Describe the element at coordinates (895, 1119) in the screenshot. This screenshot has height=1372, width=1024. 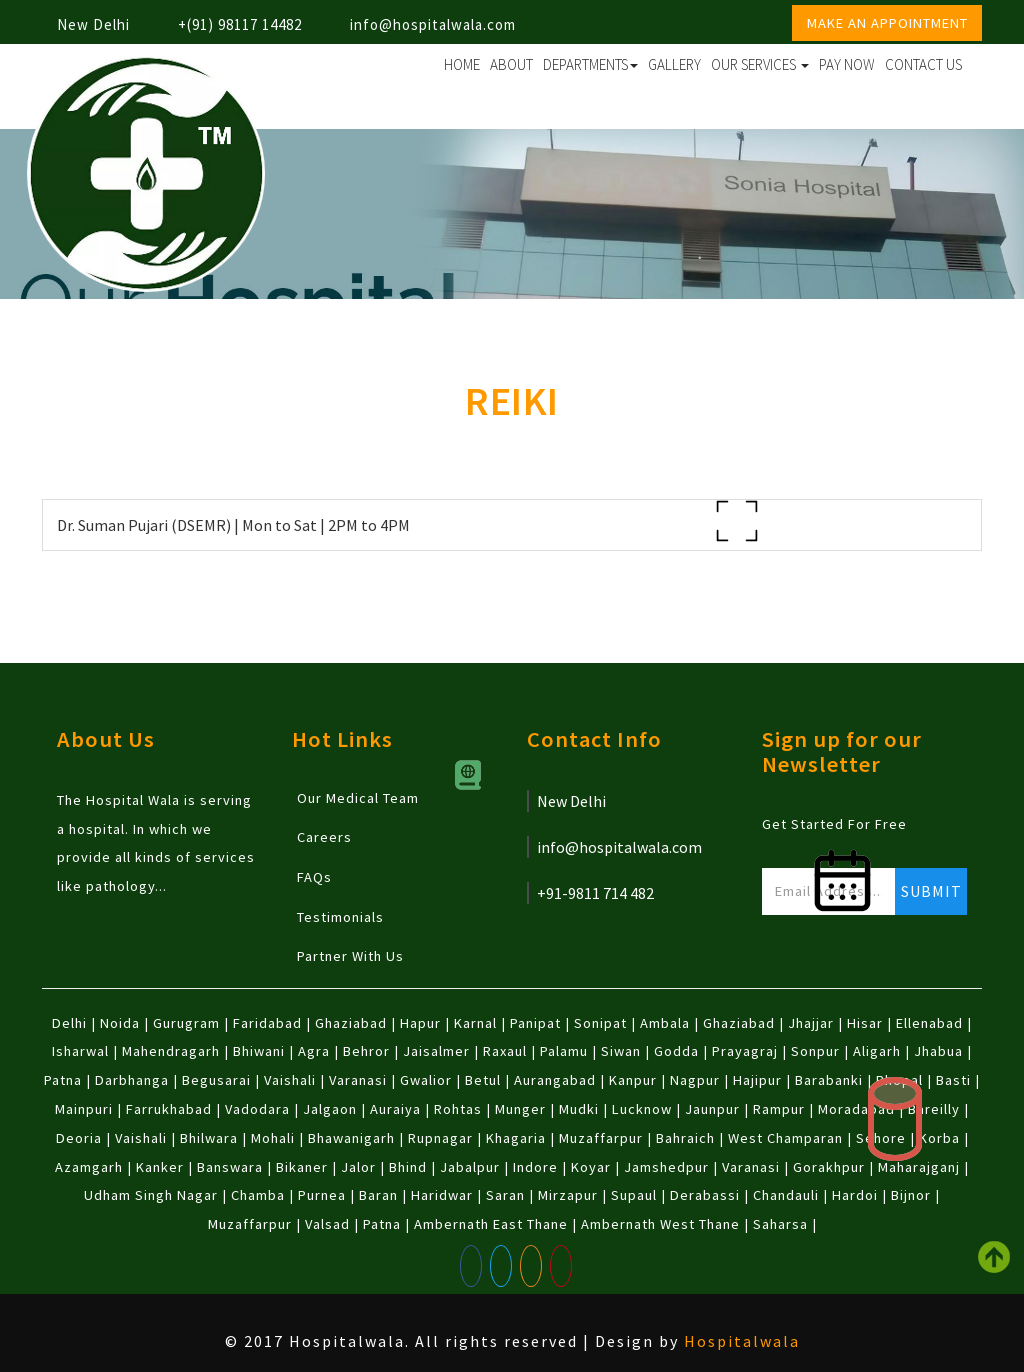
I see `database or data storage` at that location.